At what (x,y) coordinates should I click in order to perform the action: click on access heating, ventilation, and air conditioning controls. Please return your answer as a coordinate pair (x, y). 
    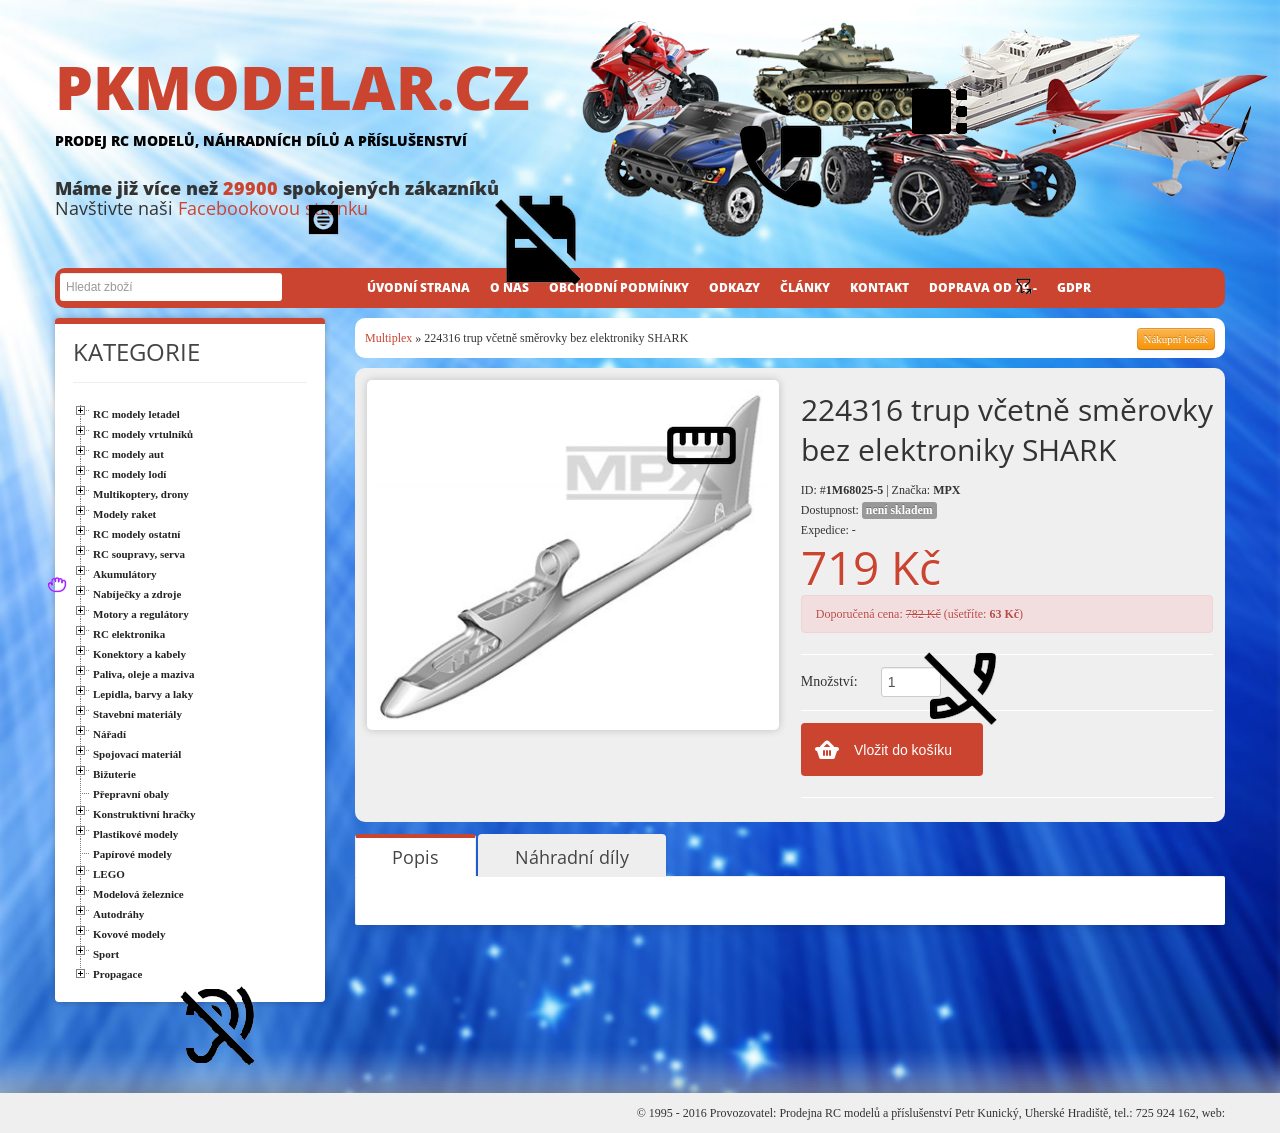
    Looking at the image, I should click on (323, 219).